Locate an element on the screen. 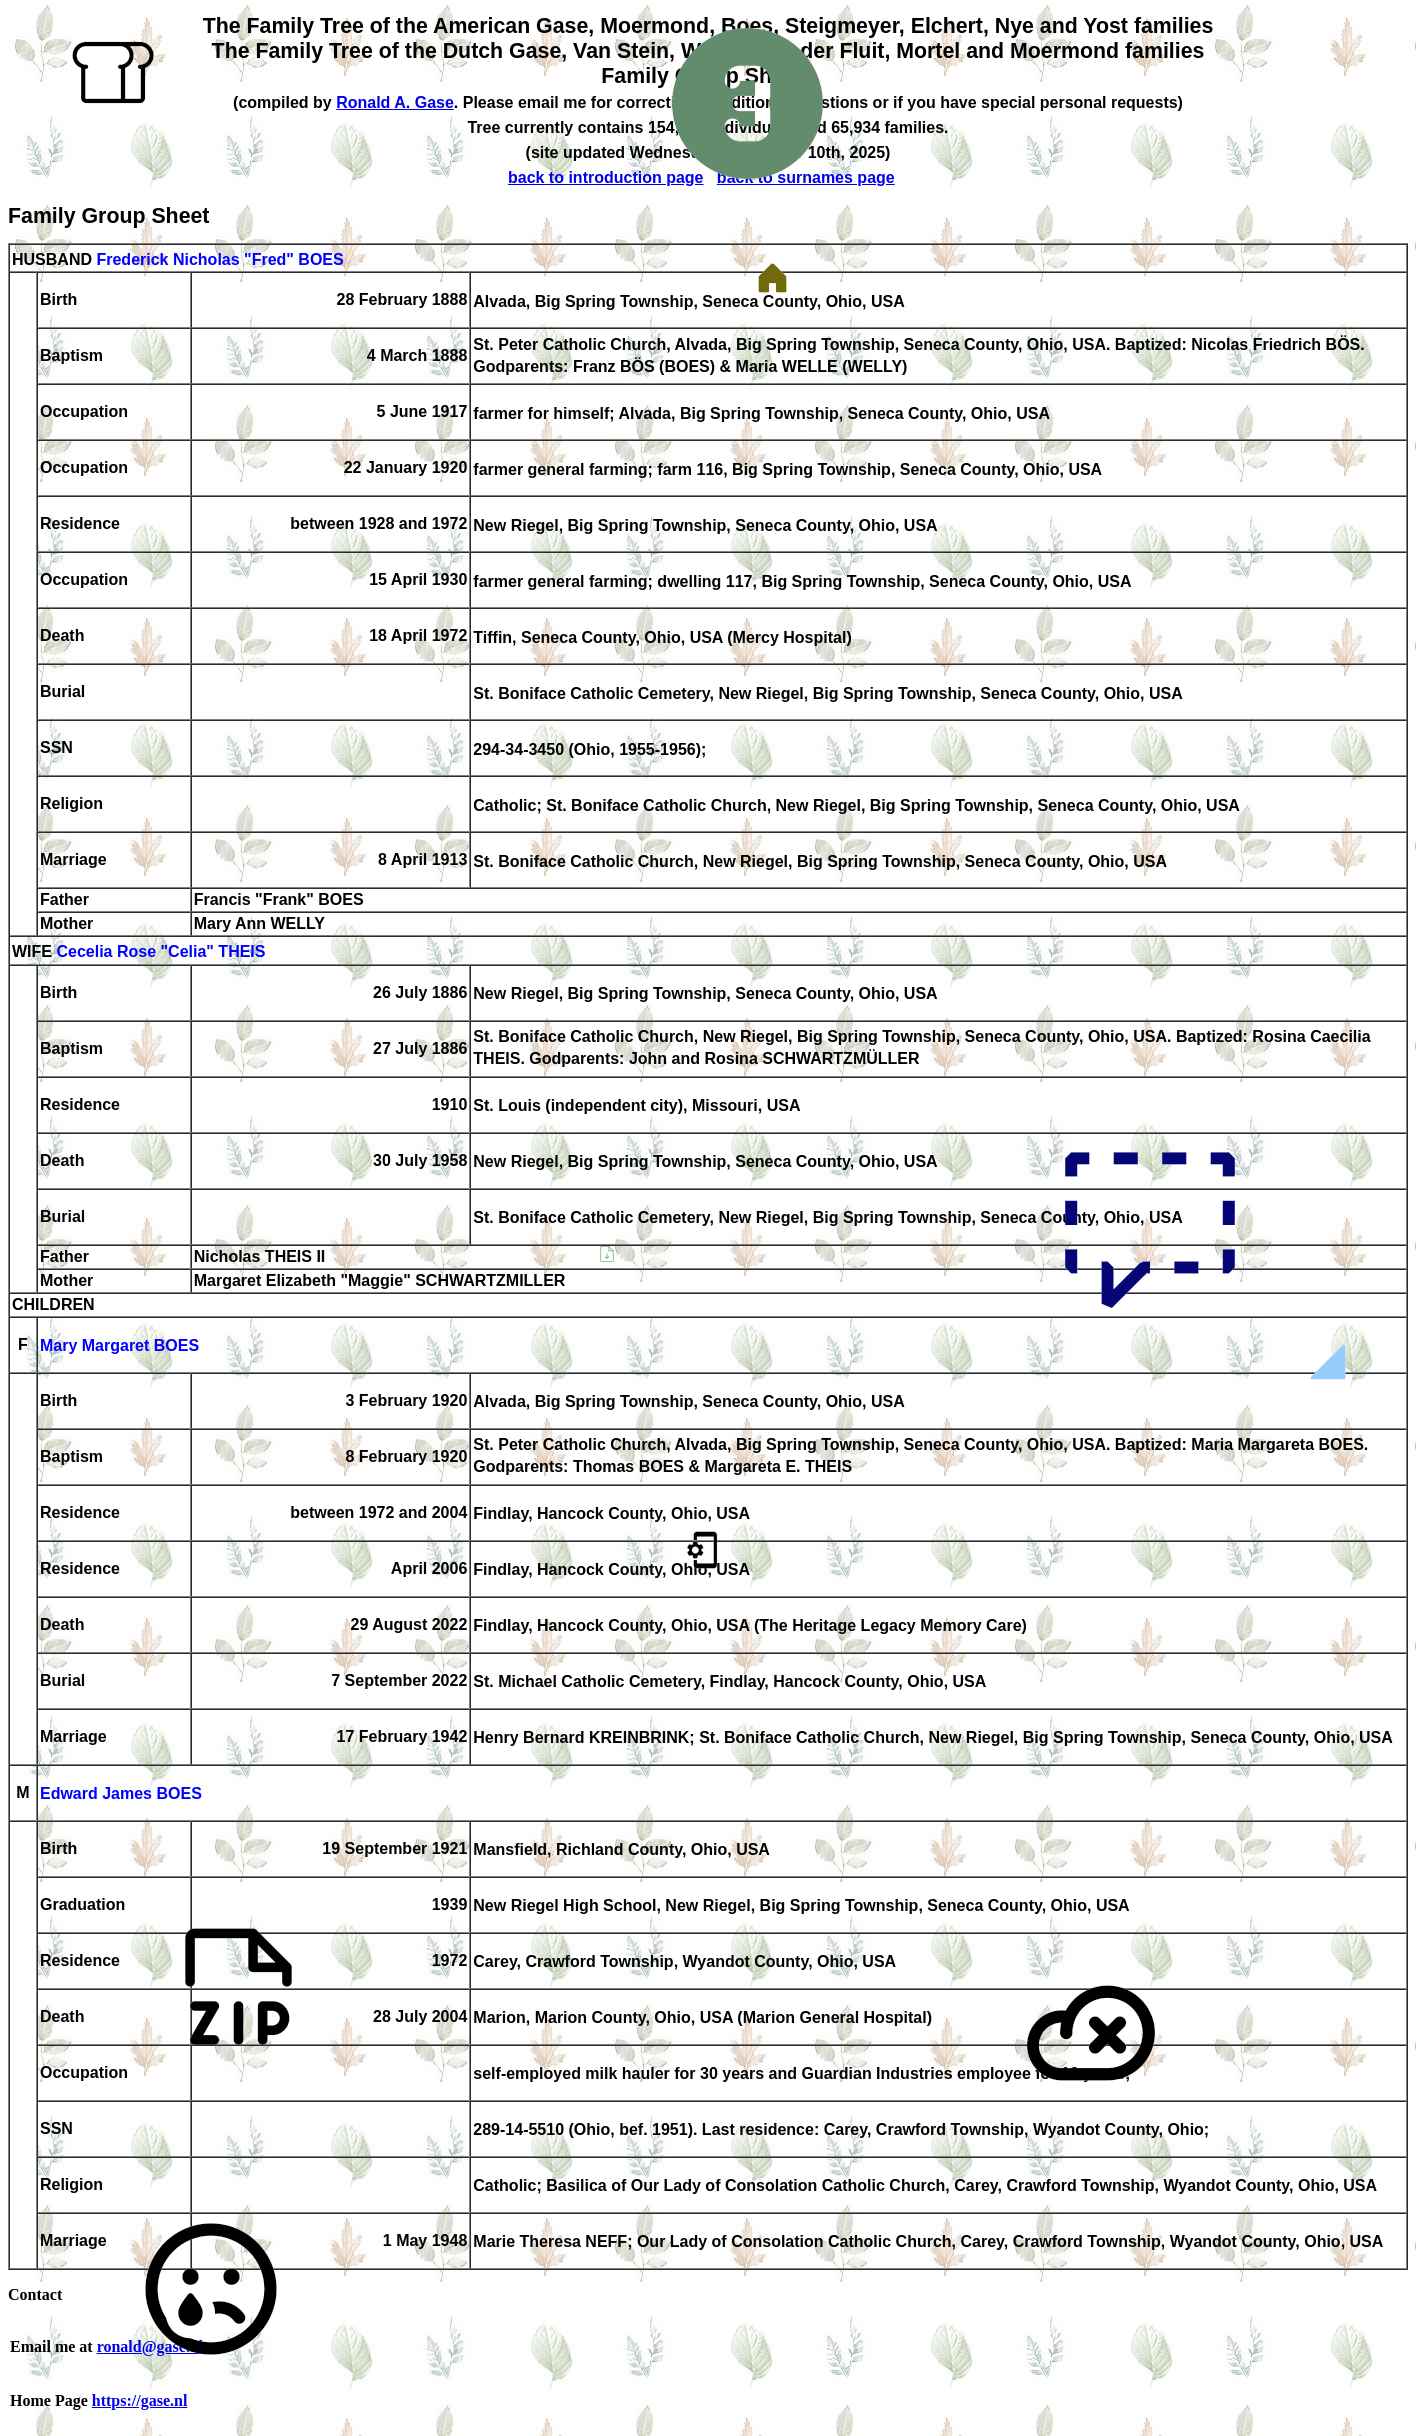 This screenshot has height=2436, width=1416. compress files into a zip archive is located at coordinates (238, 1991).